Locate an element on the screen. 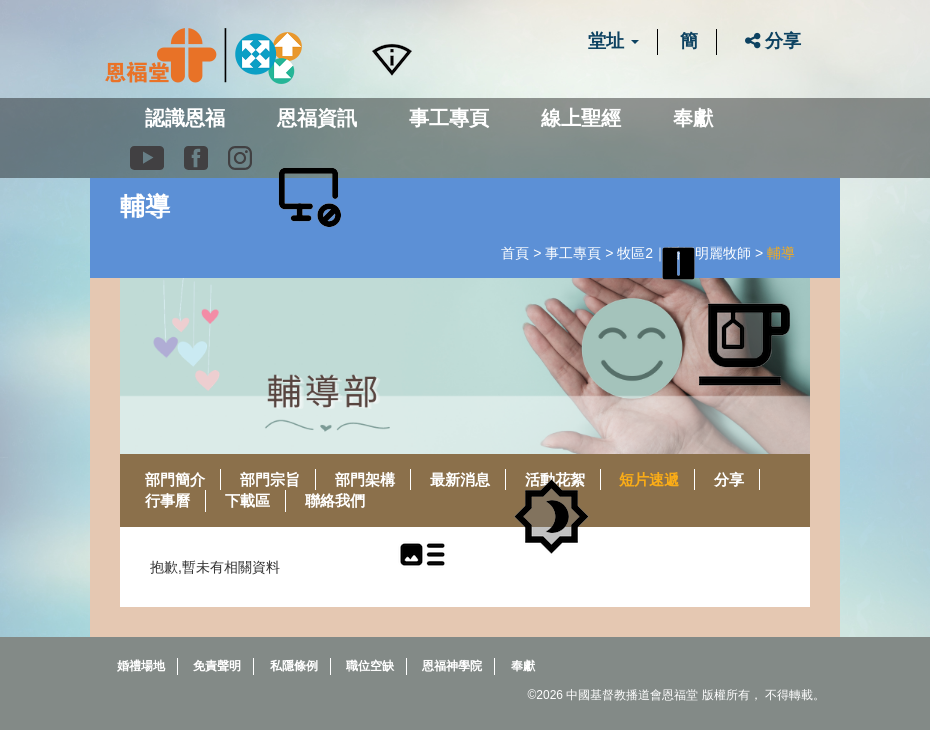  toggle dark mode or night theme is located at coordinates (551, 516).